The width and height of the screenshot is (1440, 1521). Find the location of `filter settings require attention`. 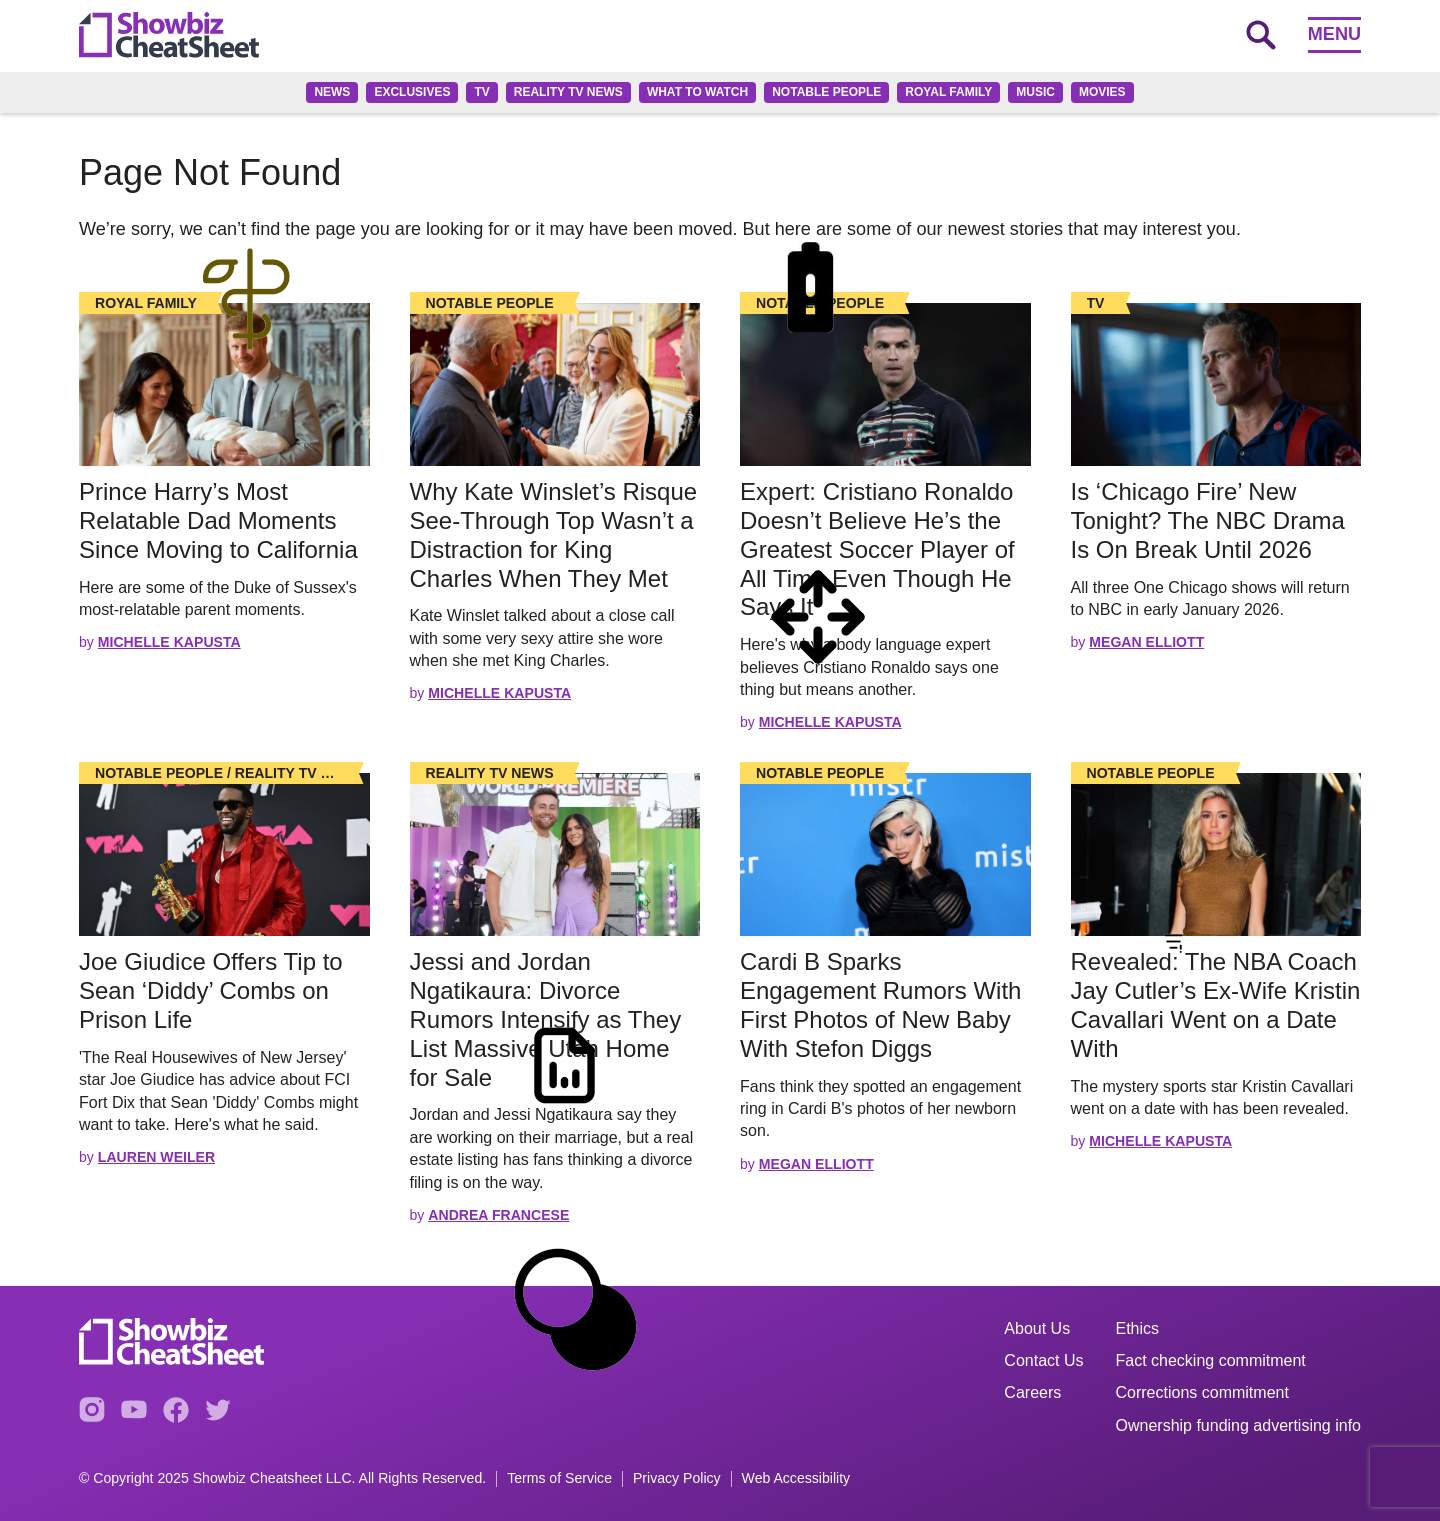

filter settings require attention is located at coordinates (1173, 941).